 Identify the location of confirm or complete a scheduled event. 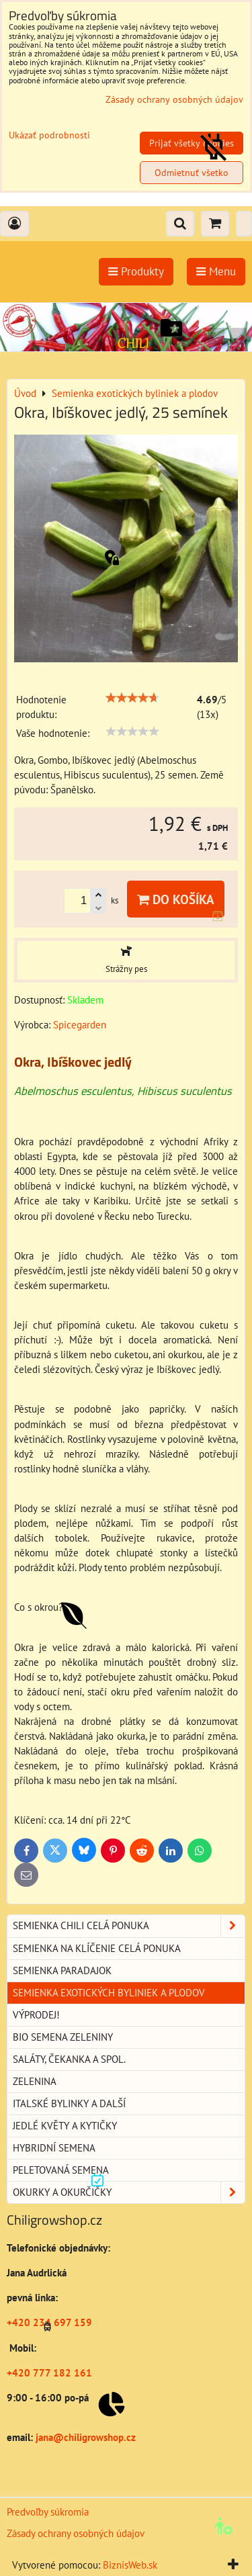
(97, 2180).